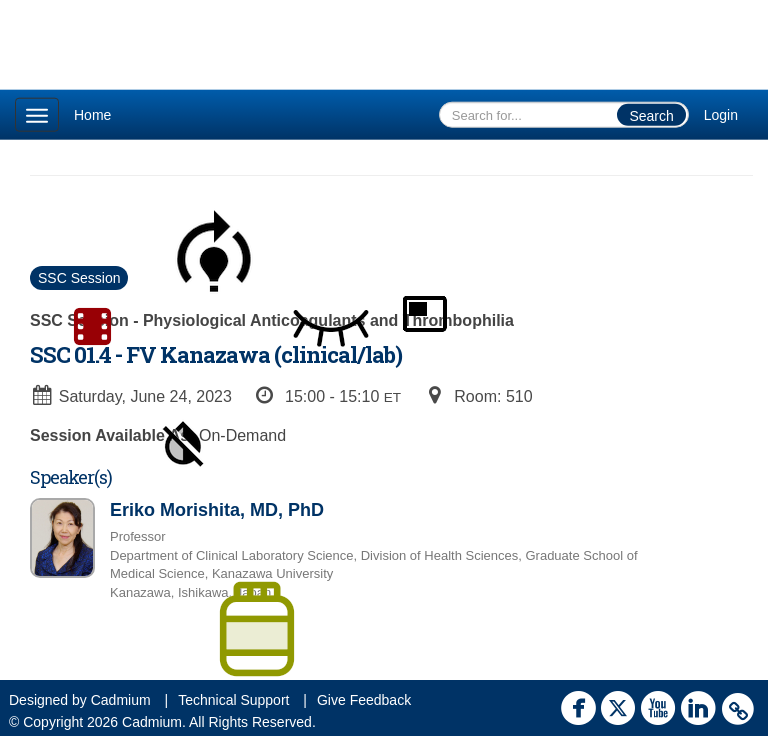 The height and width of the screenshot is (736, 768). I want to click on hide password or sensitive content, so click(331, 321).